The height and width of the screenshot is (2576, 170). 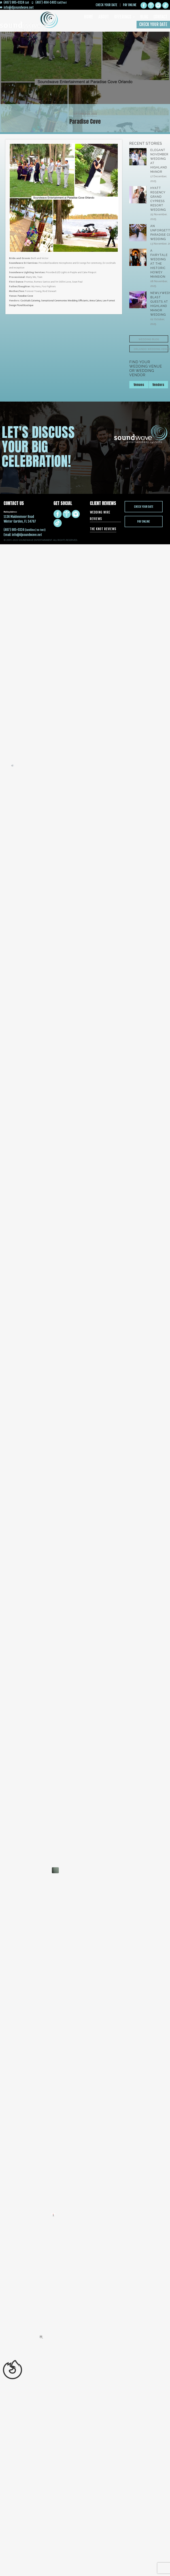 I want to click on search within the current project, so click(x=41, y=2337).